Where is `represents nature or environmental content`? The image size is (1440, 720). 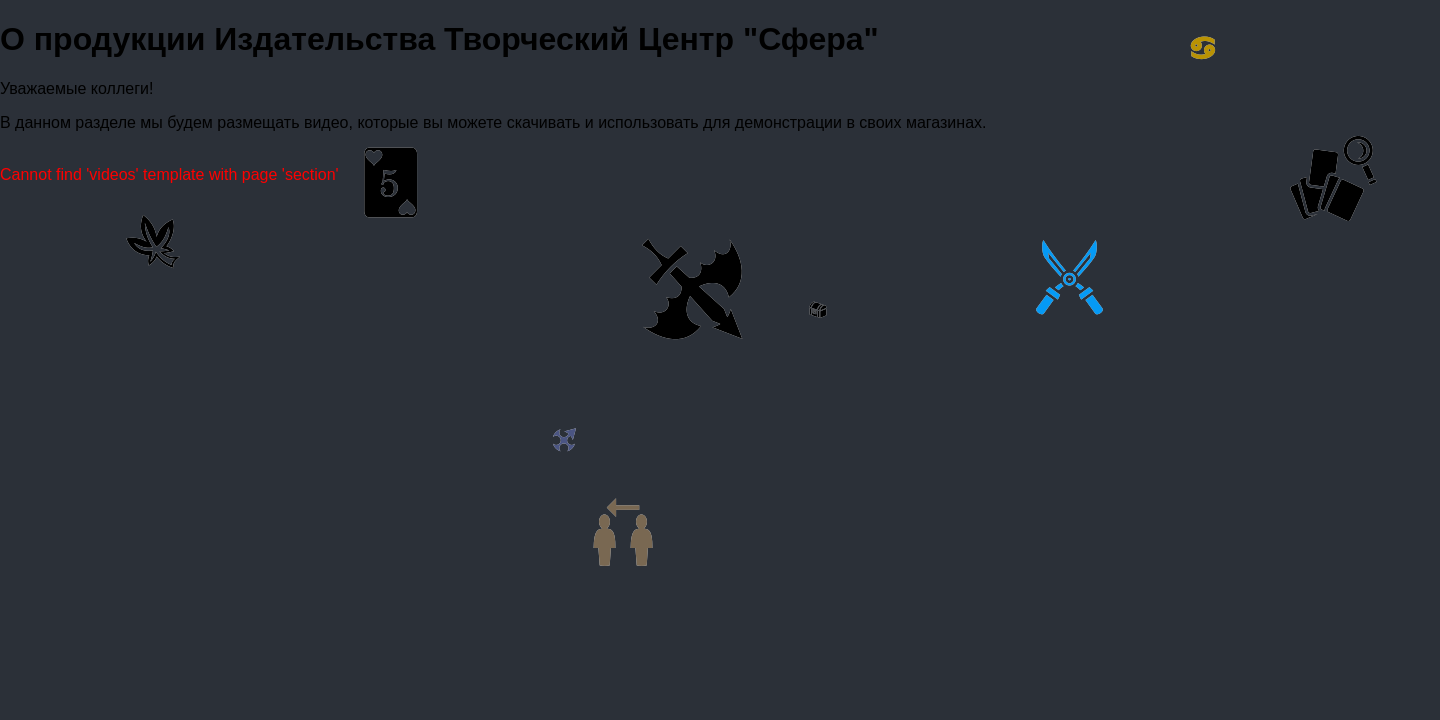 represents nature or environmental content is located at coordinates (152, 241).